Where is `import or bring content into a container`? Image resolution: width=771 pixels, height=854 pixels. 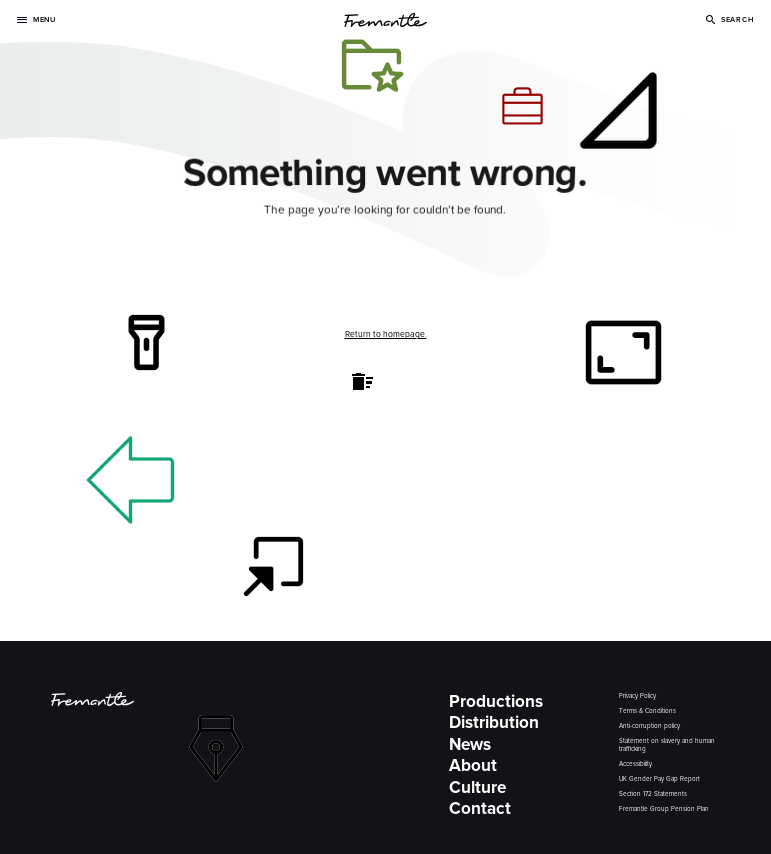 import or bring content into a container is located at coordinates (273, 566).